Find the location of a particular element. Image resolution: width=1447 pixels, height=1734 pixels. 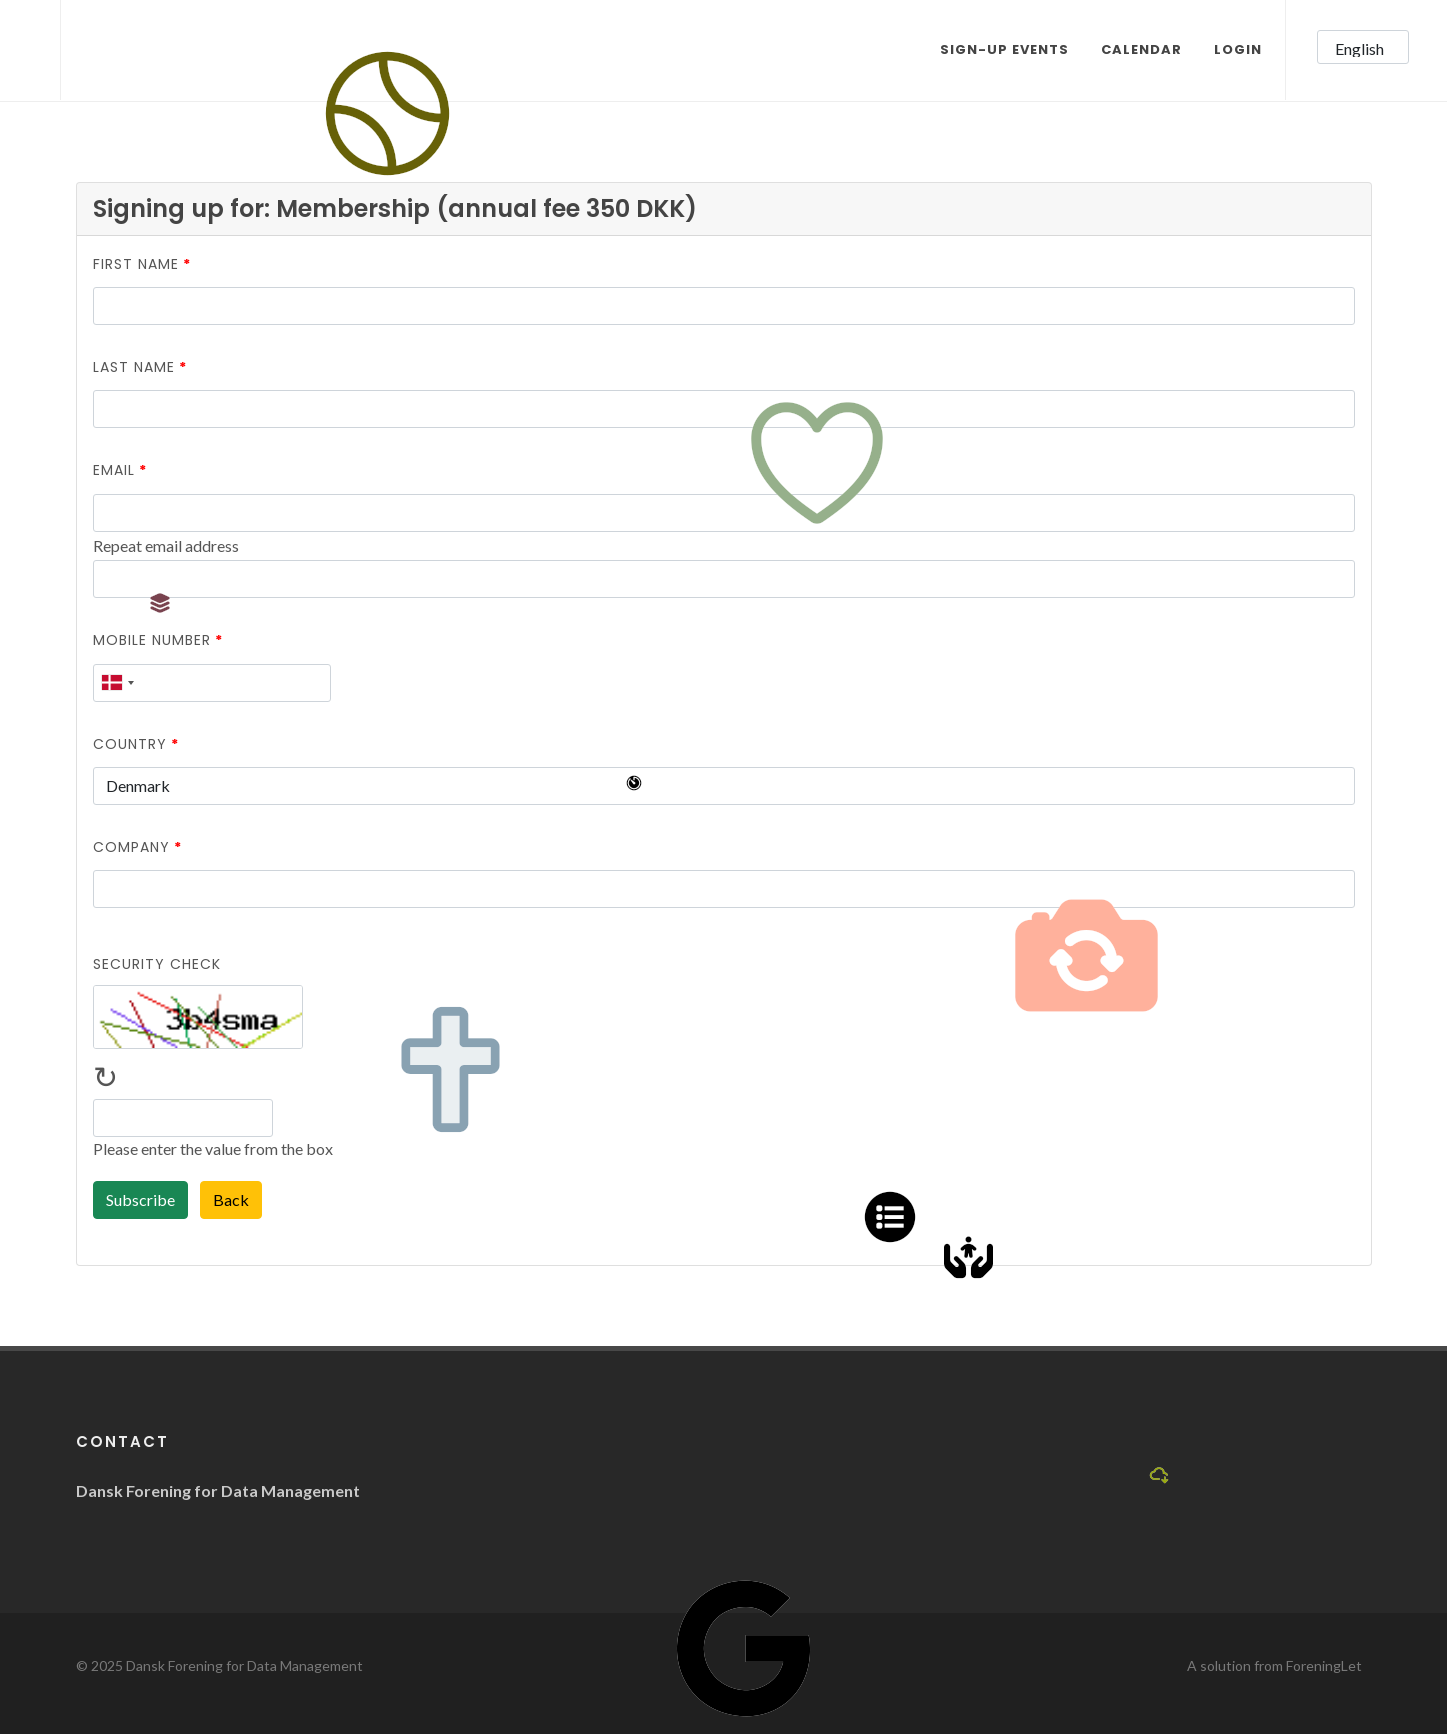

view or manage layers is located at coordinates (160, 603).